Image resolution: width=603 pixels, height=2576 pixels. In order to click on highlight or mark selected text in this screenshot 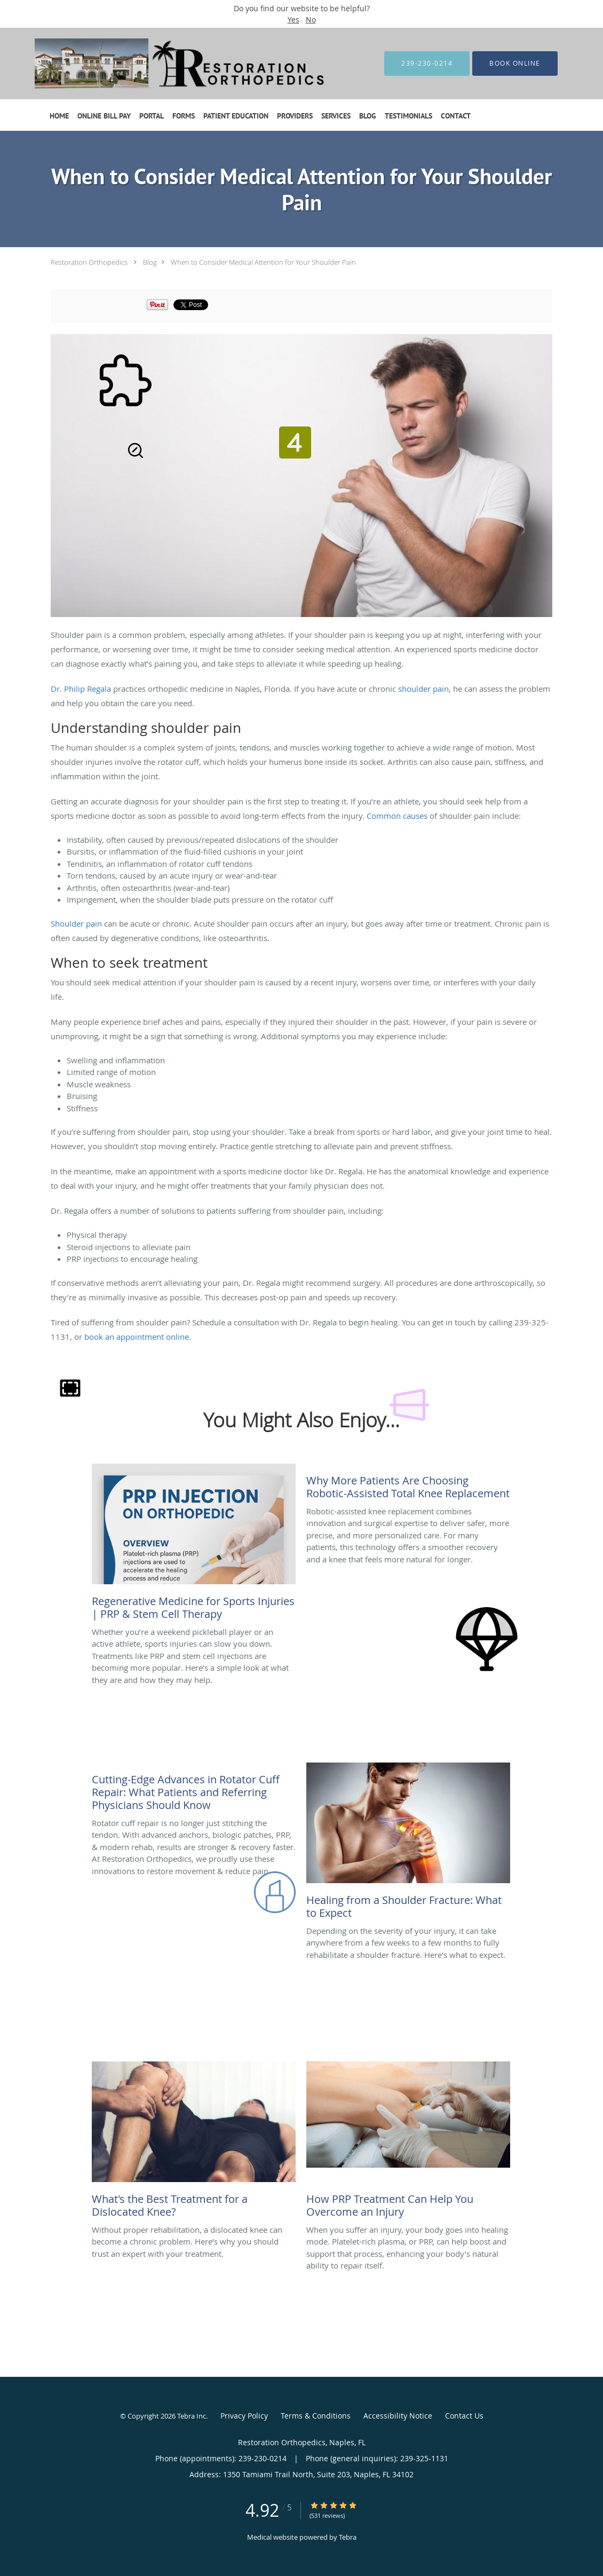, I will do `click(275, 1892)`.